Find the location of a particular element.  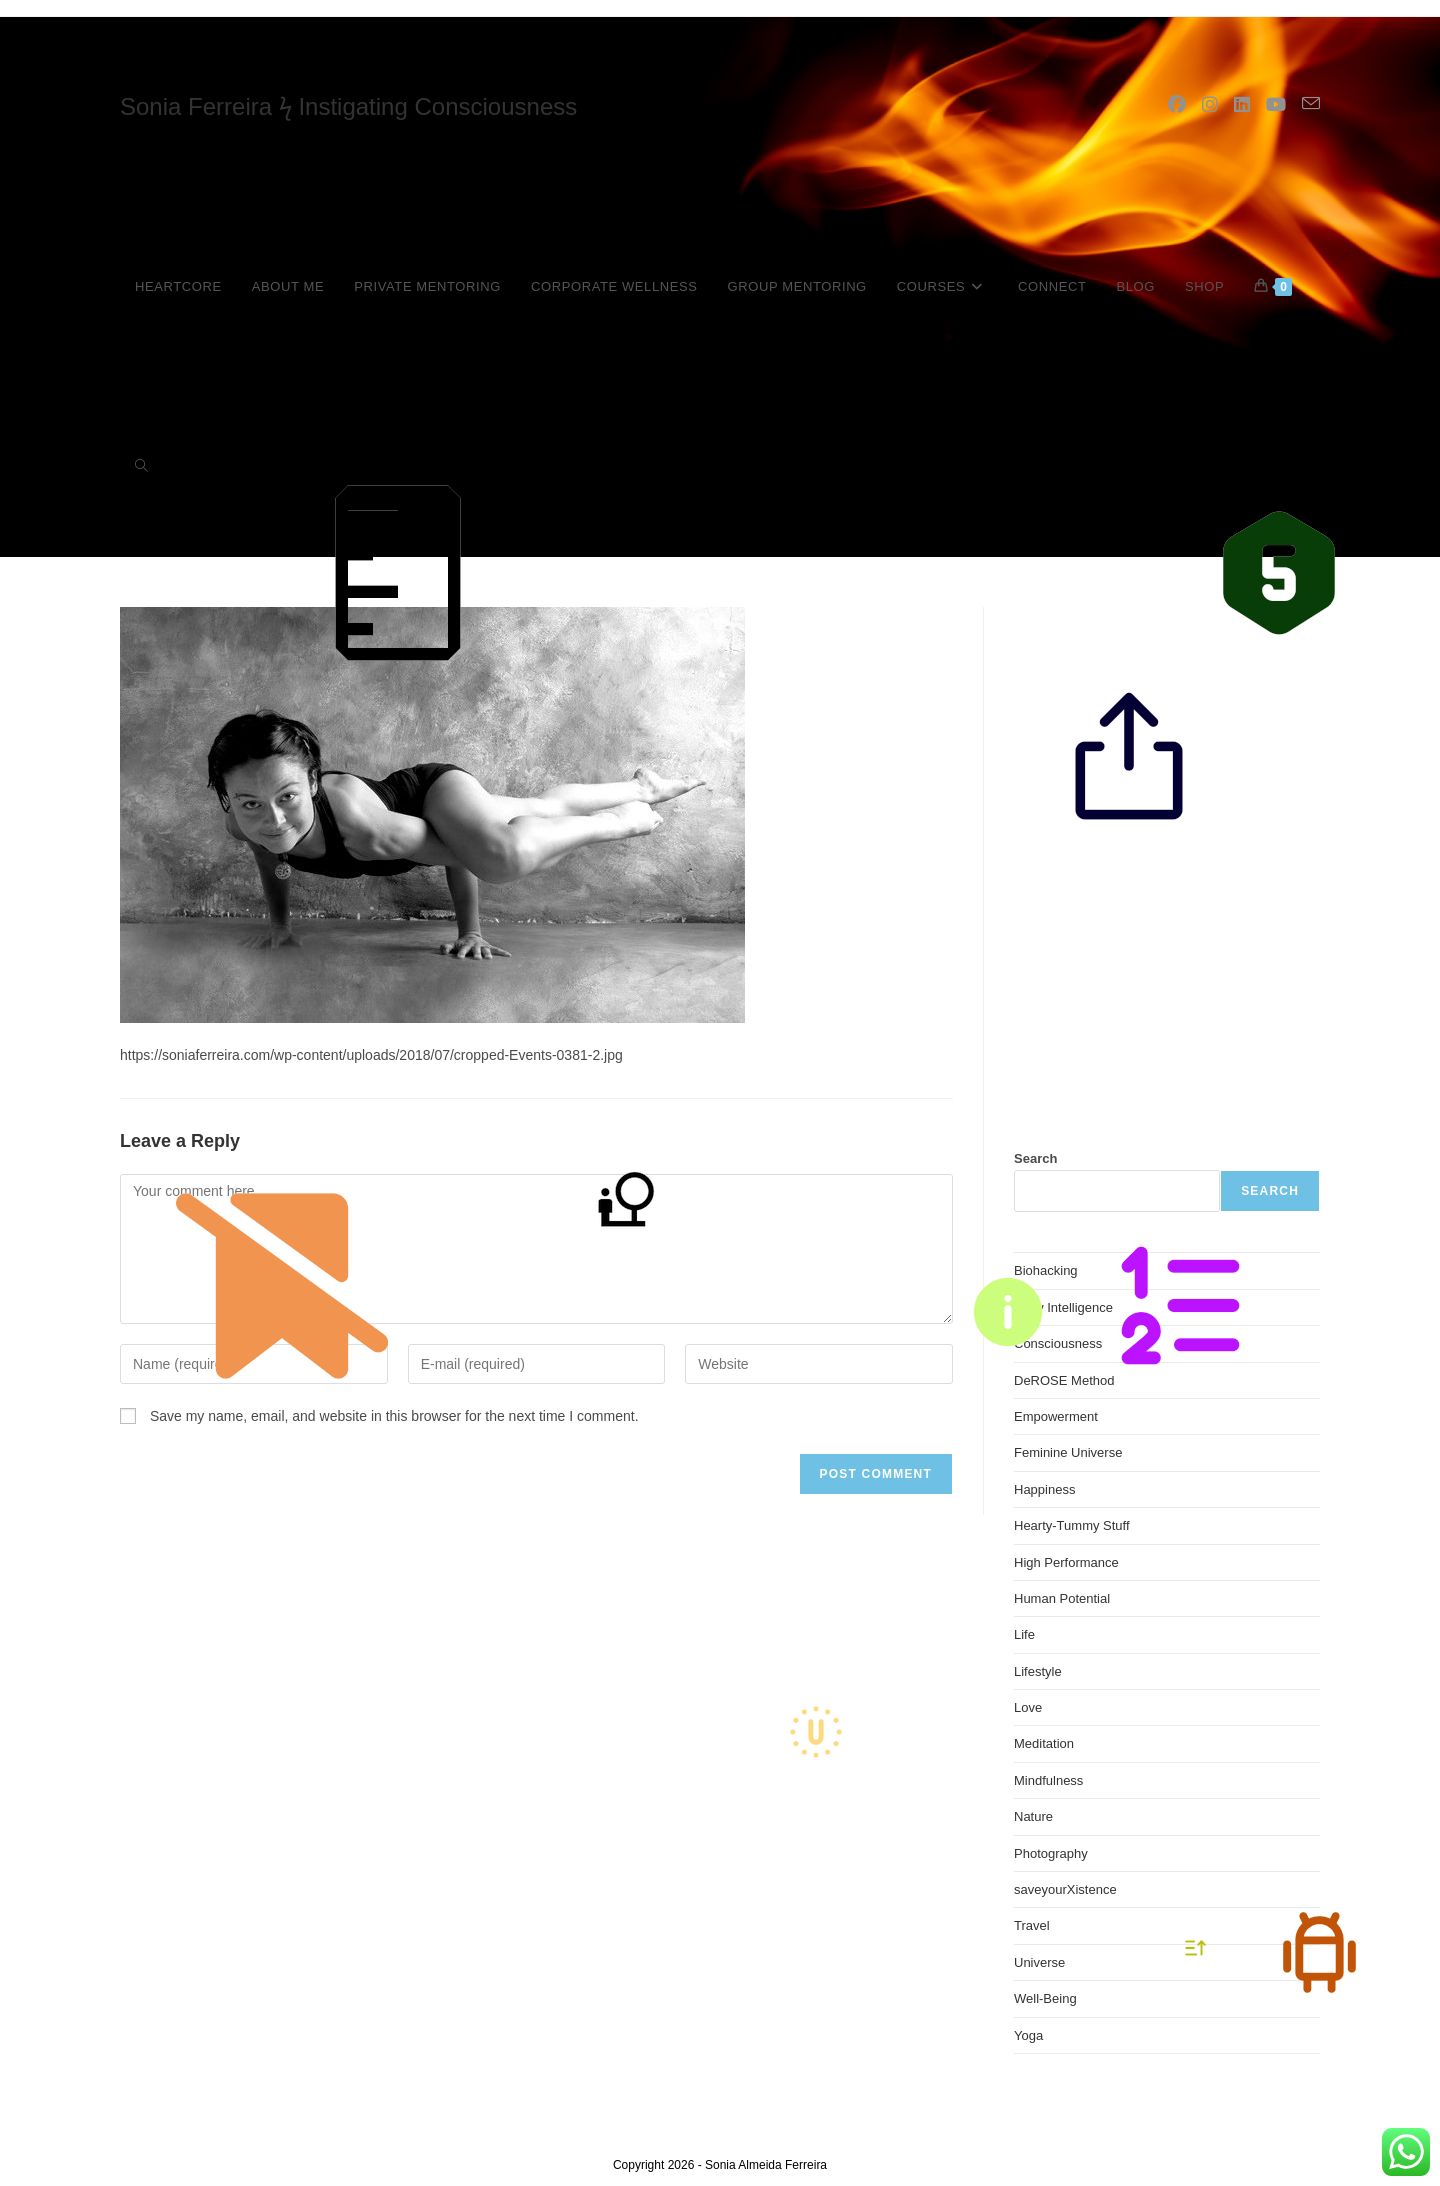

view more information or details is located at coordinates (1008, 1312).